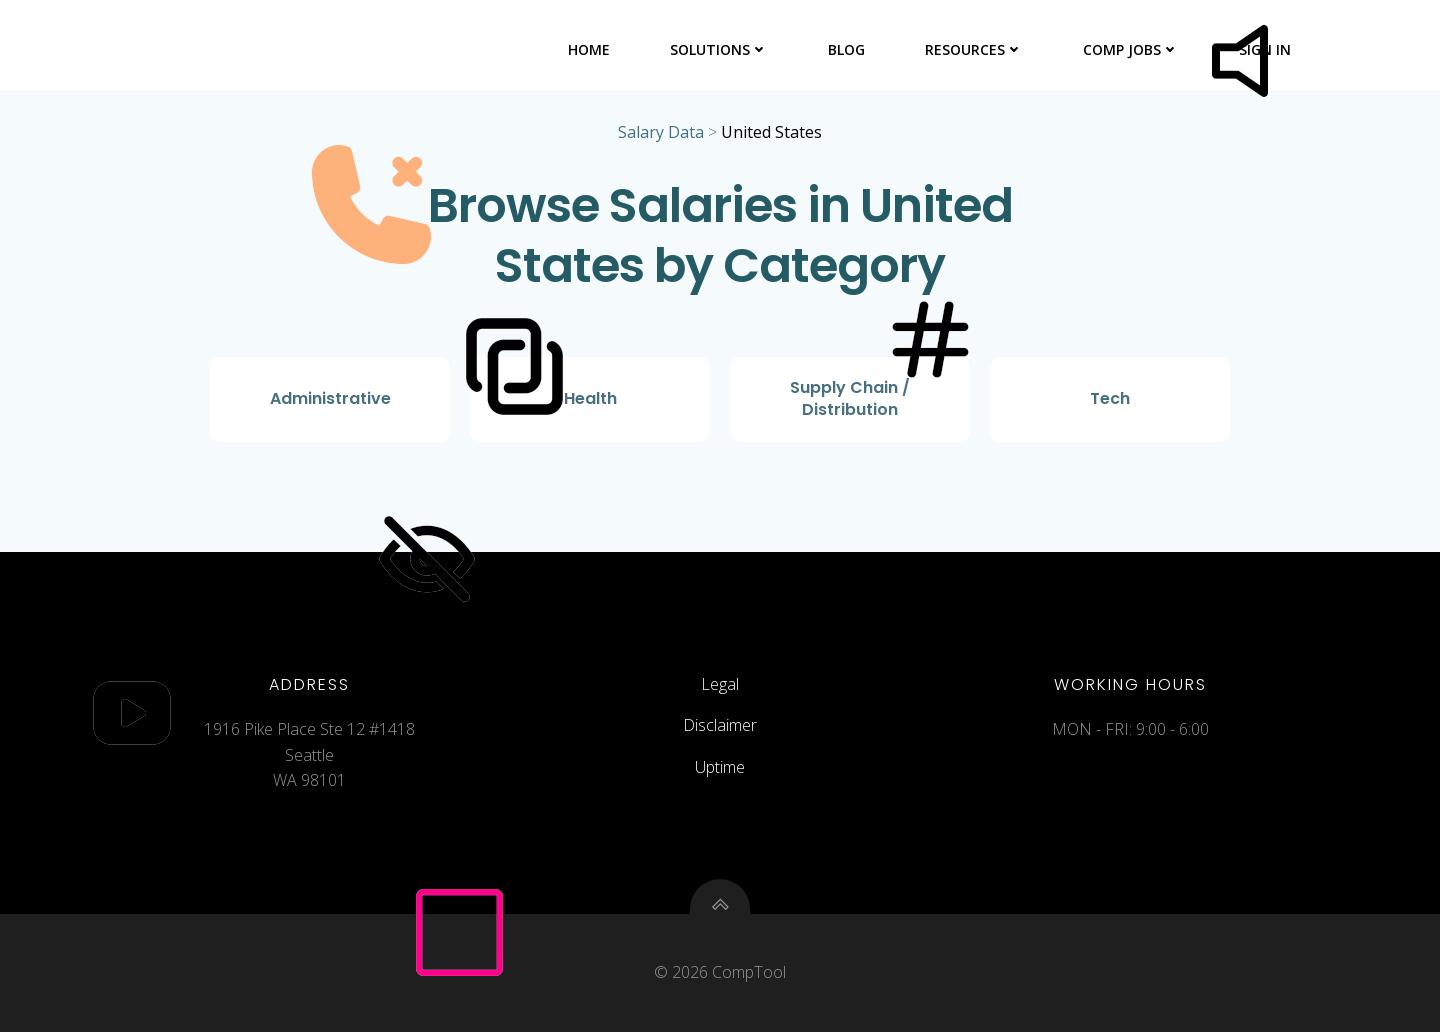  What do you see at coordinates (459, 932) in the screenshot?
I see `stop media playback` at bounding box center [459, 932].